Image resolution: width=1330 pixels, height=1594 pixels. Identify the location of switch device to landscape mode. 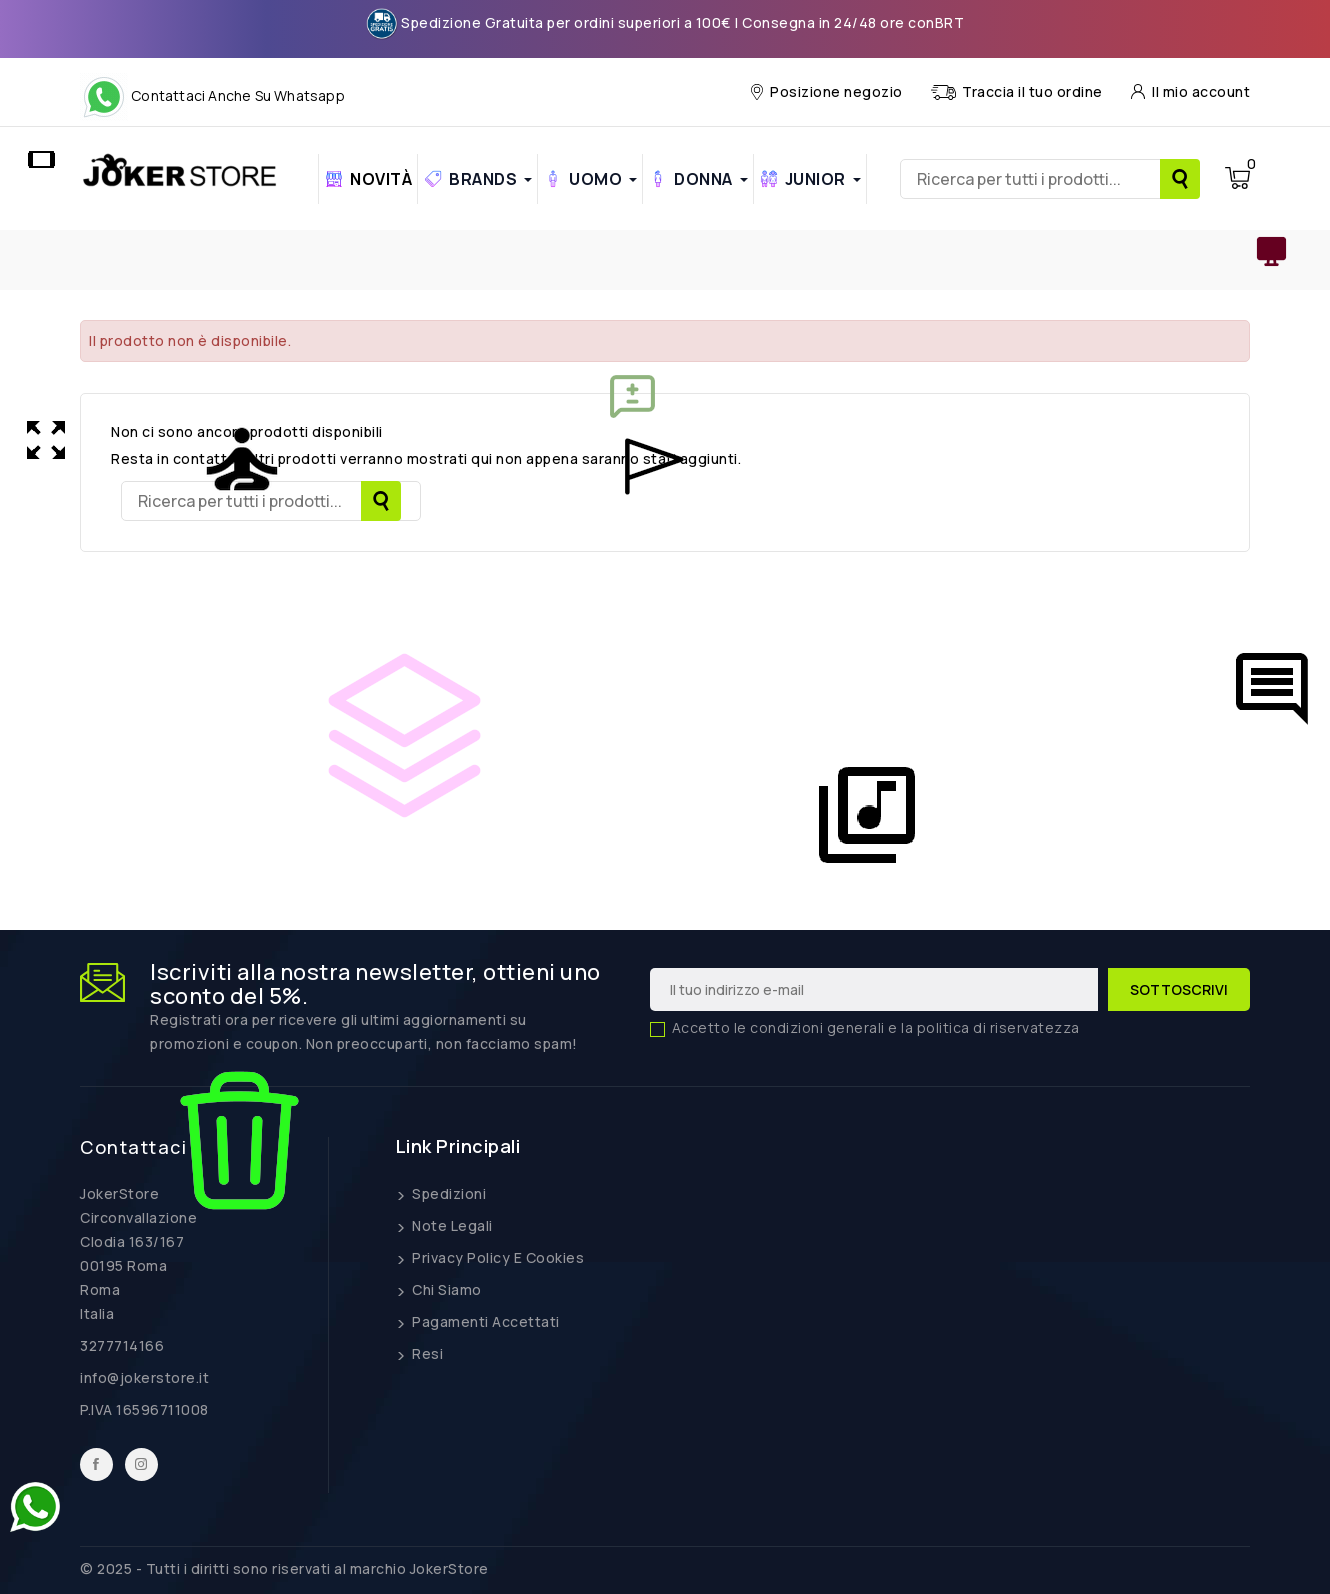
(41, 159).